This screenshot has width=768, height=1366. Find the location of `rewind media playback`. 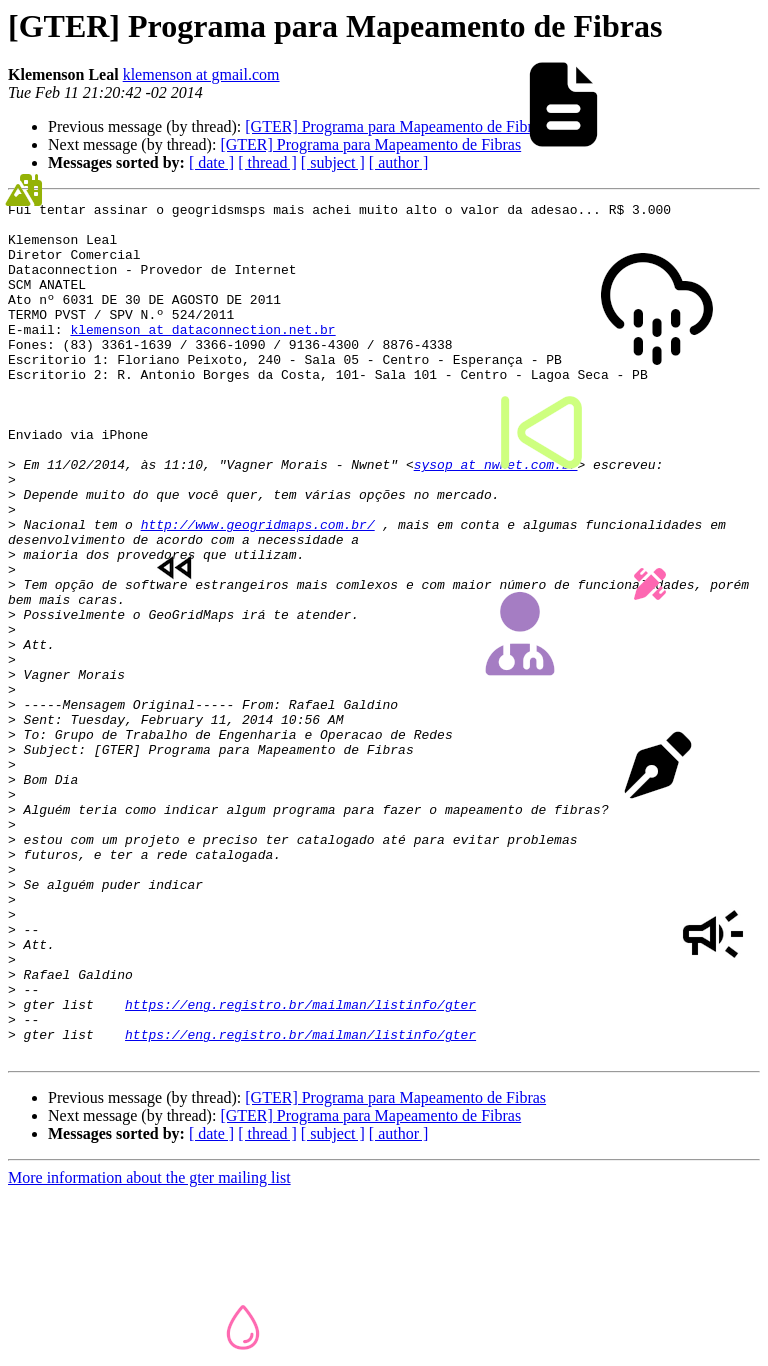

rewind media playback is located at coordinates (175, 567).